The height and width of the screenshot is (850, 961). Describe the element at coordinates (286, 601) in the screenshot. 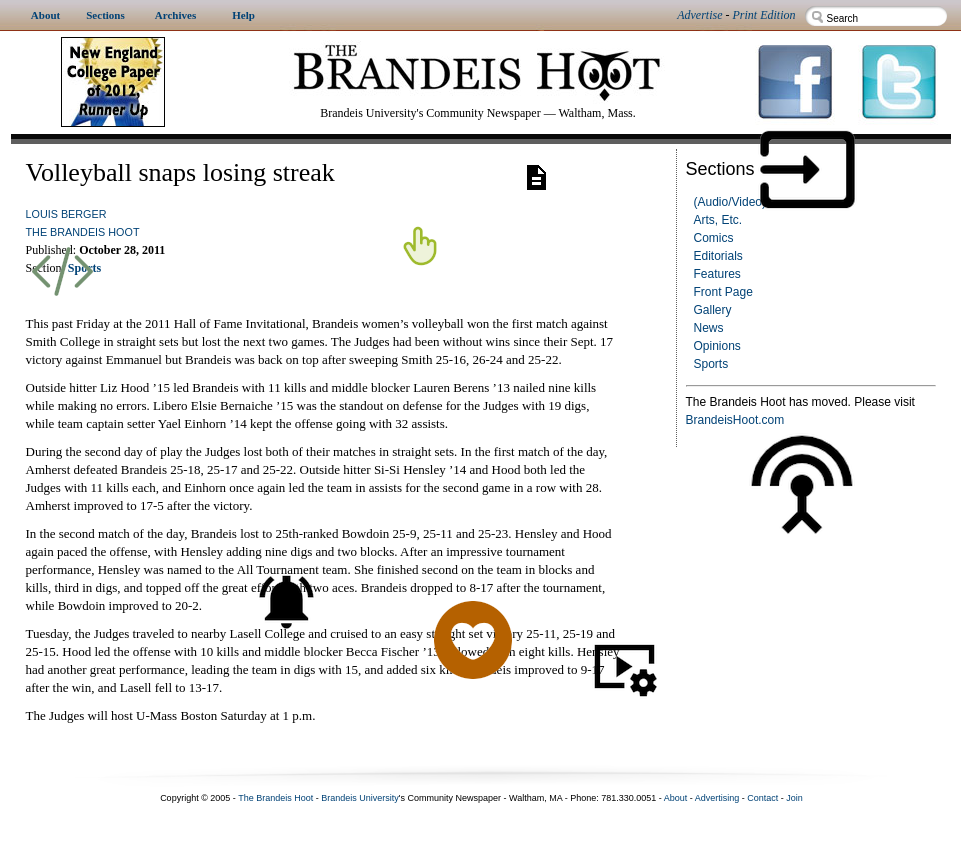

I see `indicates active or incoming notifications` at that location.